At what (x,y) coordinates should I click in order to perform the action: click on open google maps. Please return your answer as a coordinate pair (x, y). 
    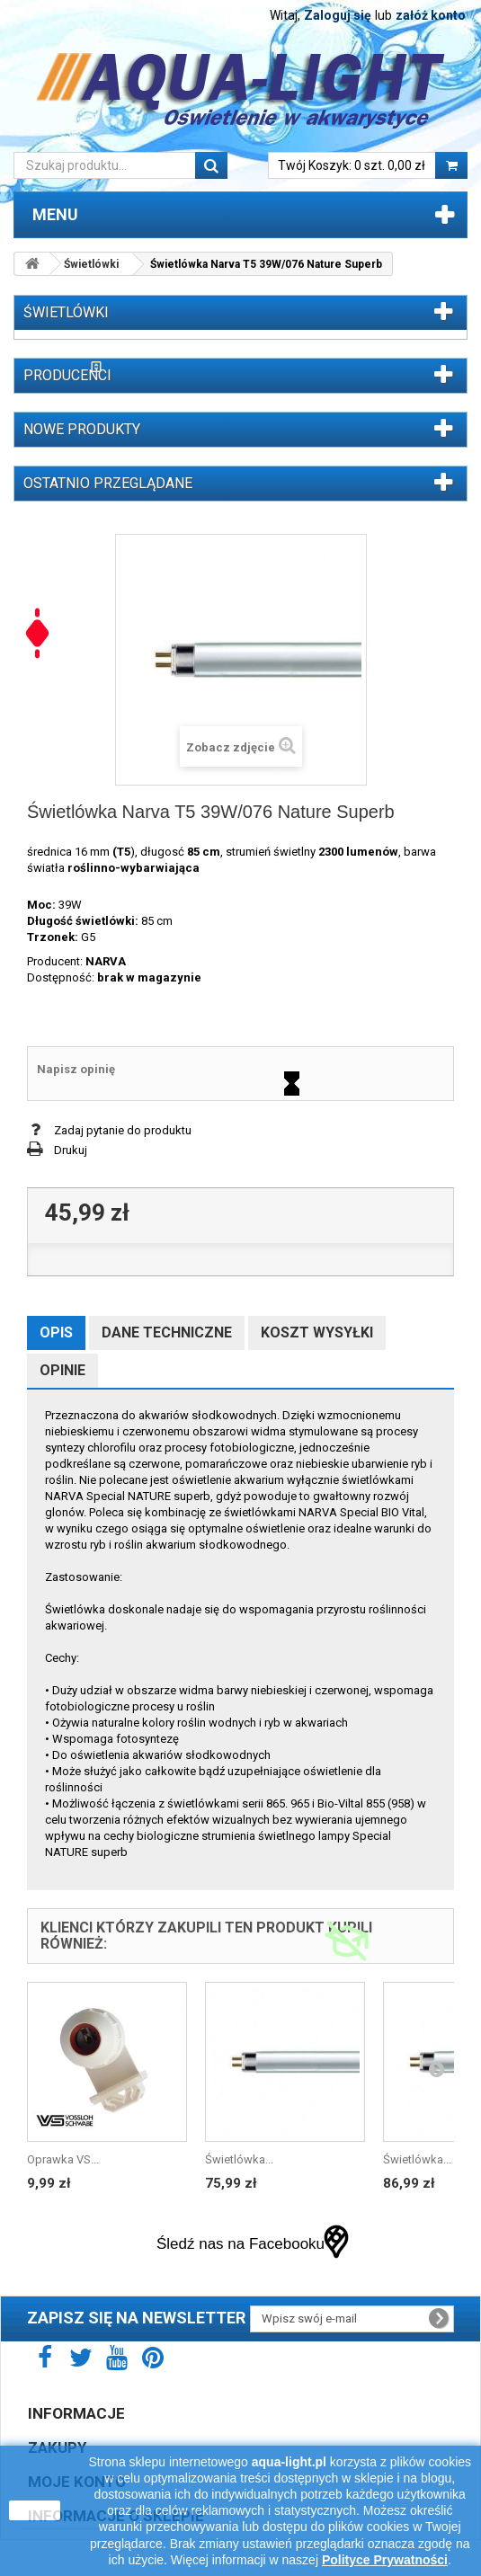
    Looking at the image, I should click on (336, 2242).